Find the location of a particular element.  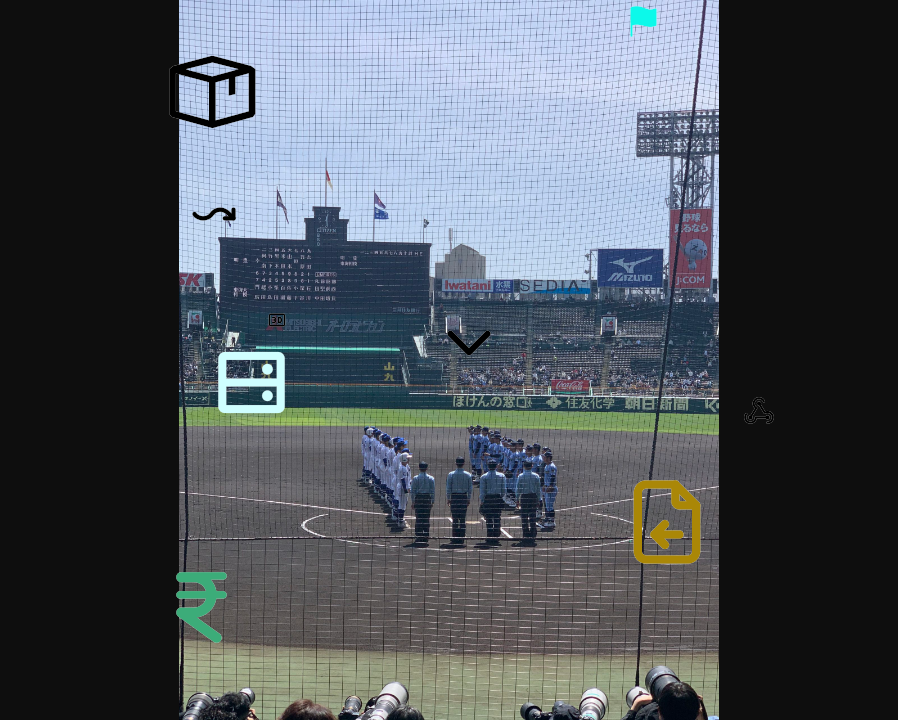

expand a dropdown menu or collapsed section is located at coordinates (469, 343).